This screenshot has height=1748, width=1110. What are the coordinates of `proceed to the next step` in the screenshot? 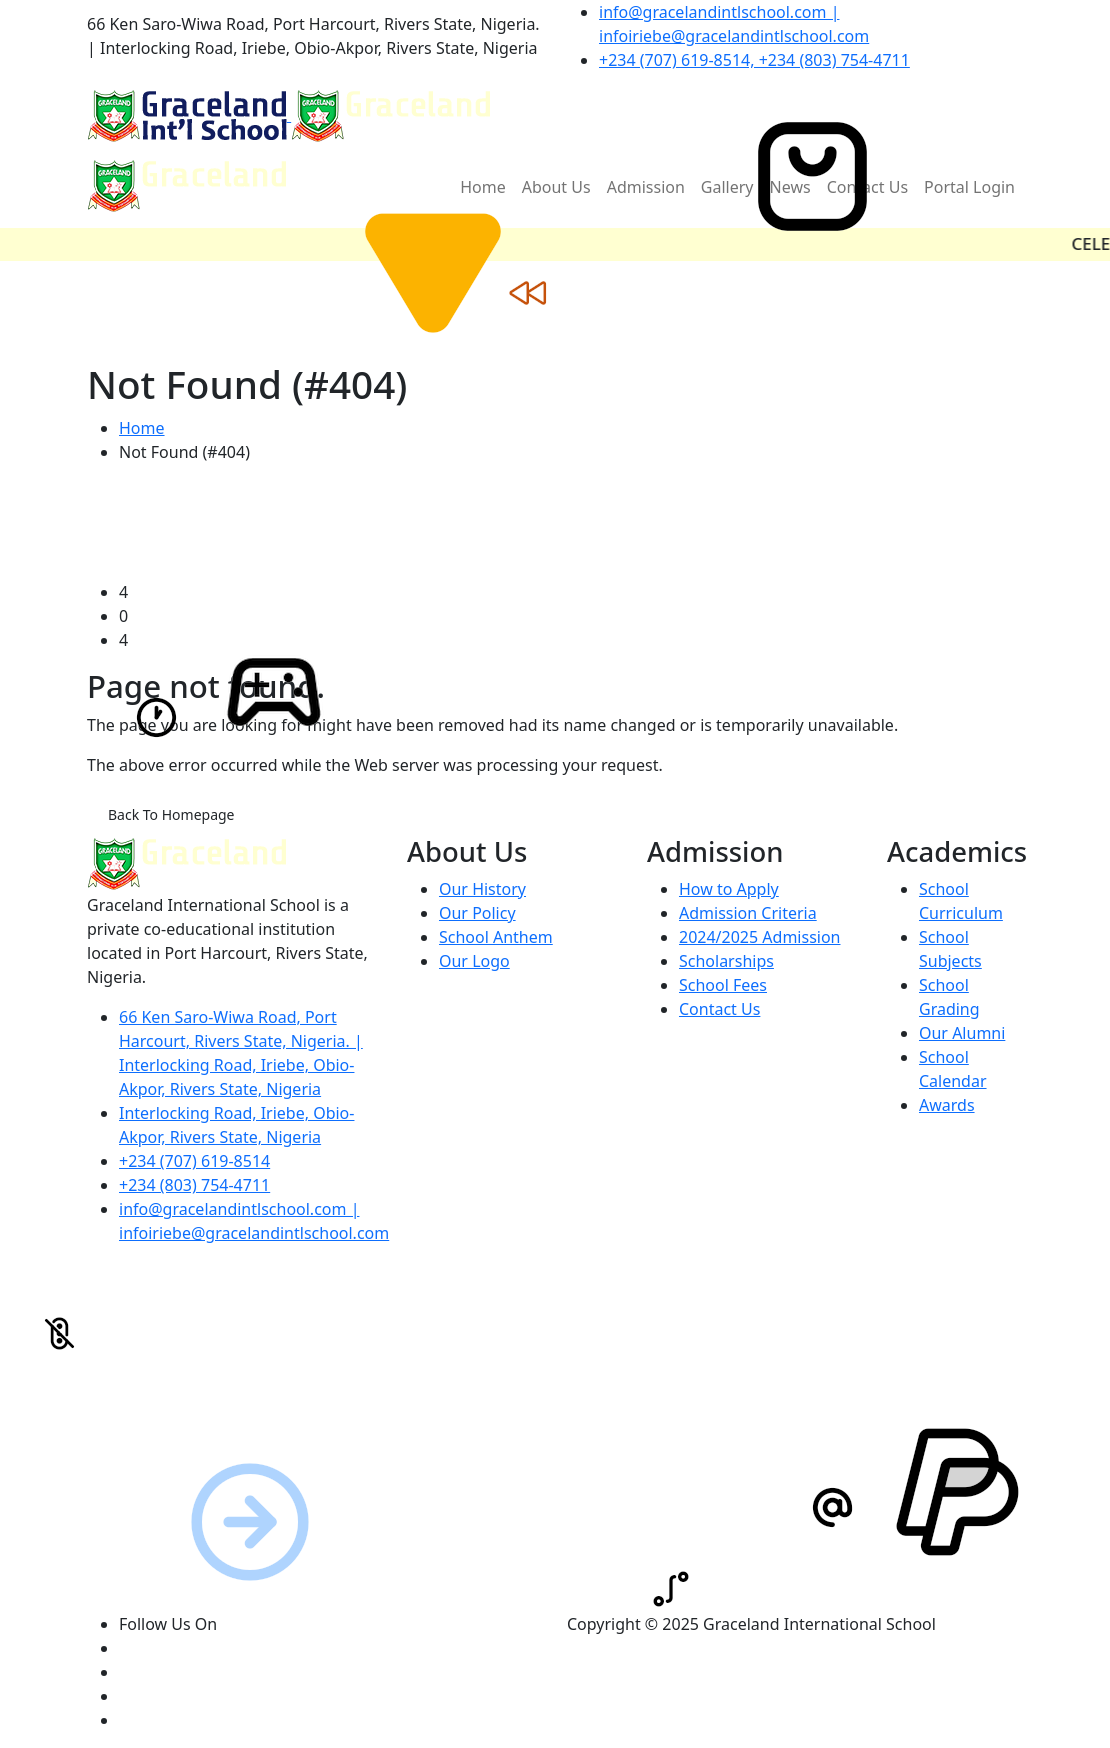 It's located at (250, 1522).